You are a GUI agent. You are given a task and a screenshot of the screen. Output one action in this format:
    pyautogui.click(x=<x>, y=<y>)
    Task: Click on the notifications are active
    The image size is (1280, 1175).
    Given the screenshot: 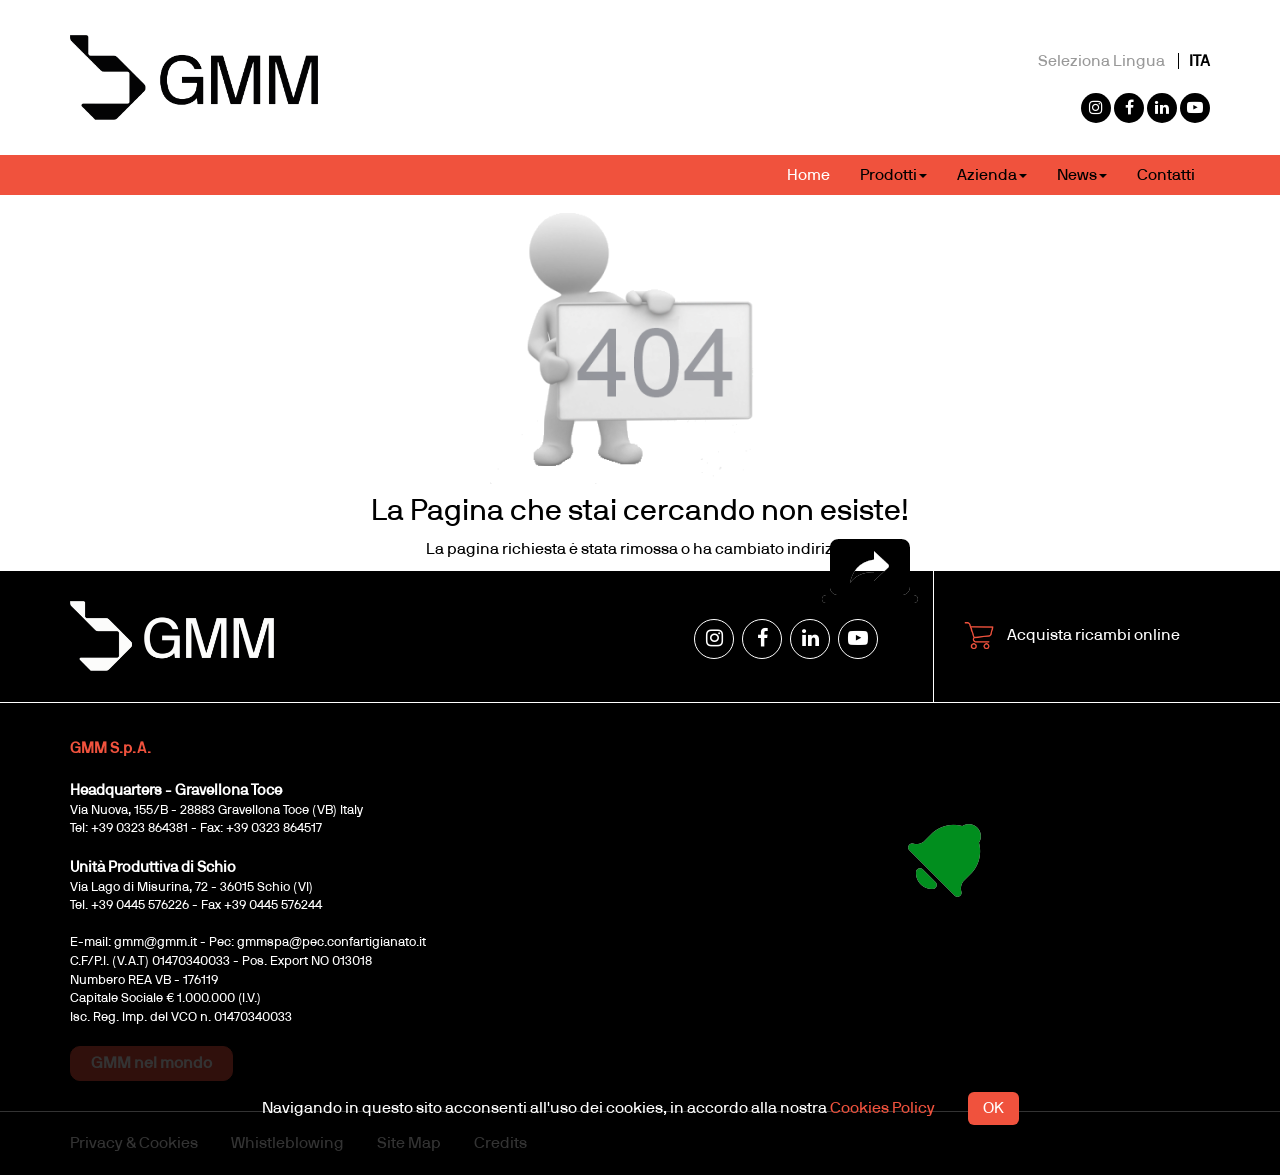 What is the action you would take?
    pyautogui.click(x=945, y=860)
    